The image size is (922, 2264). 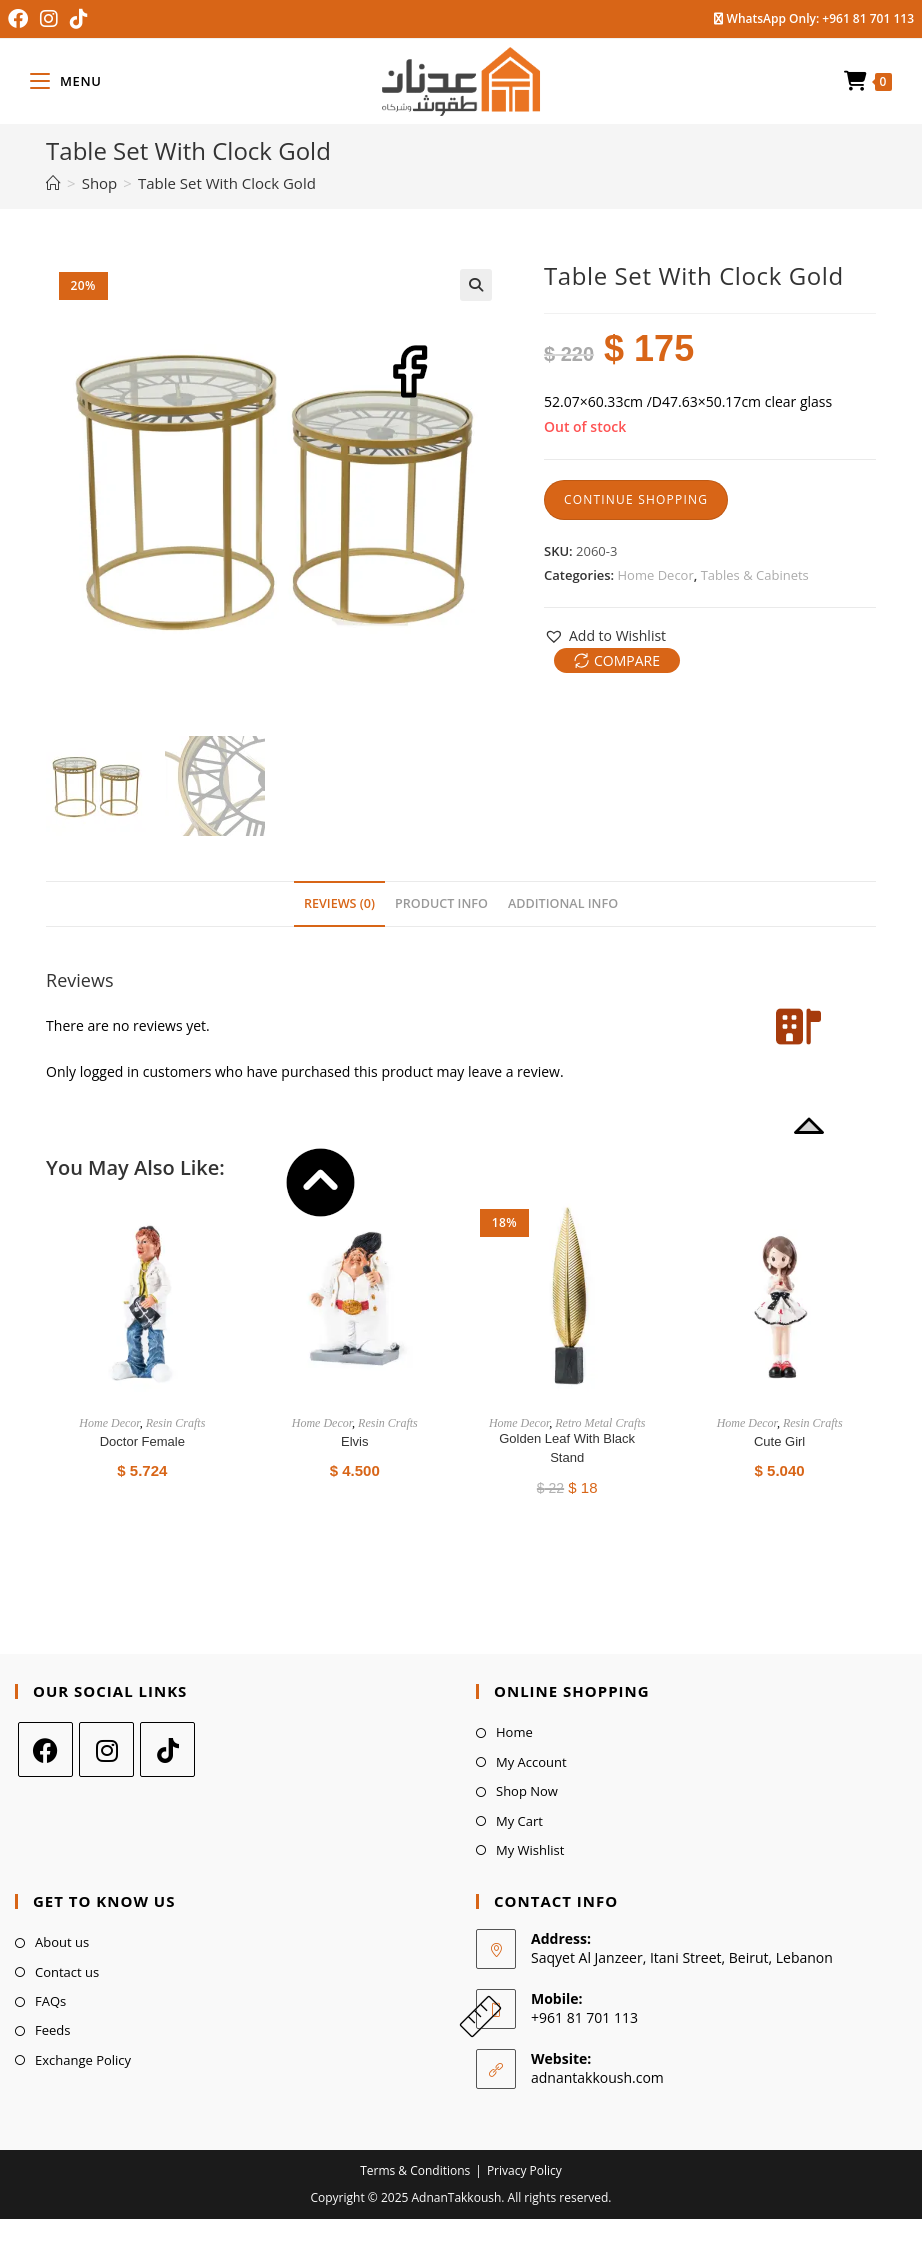 What do you see at coordinates (809, 1134) in the screenshot?
I see `scroll up or move content upward` at bounding box center [809, 1134].